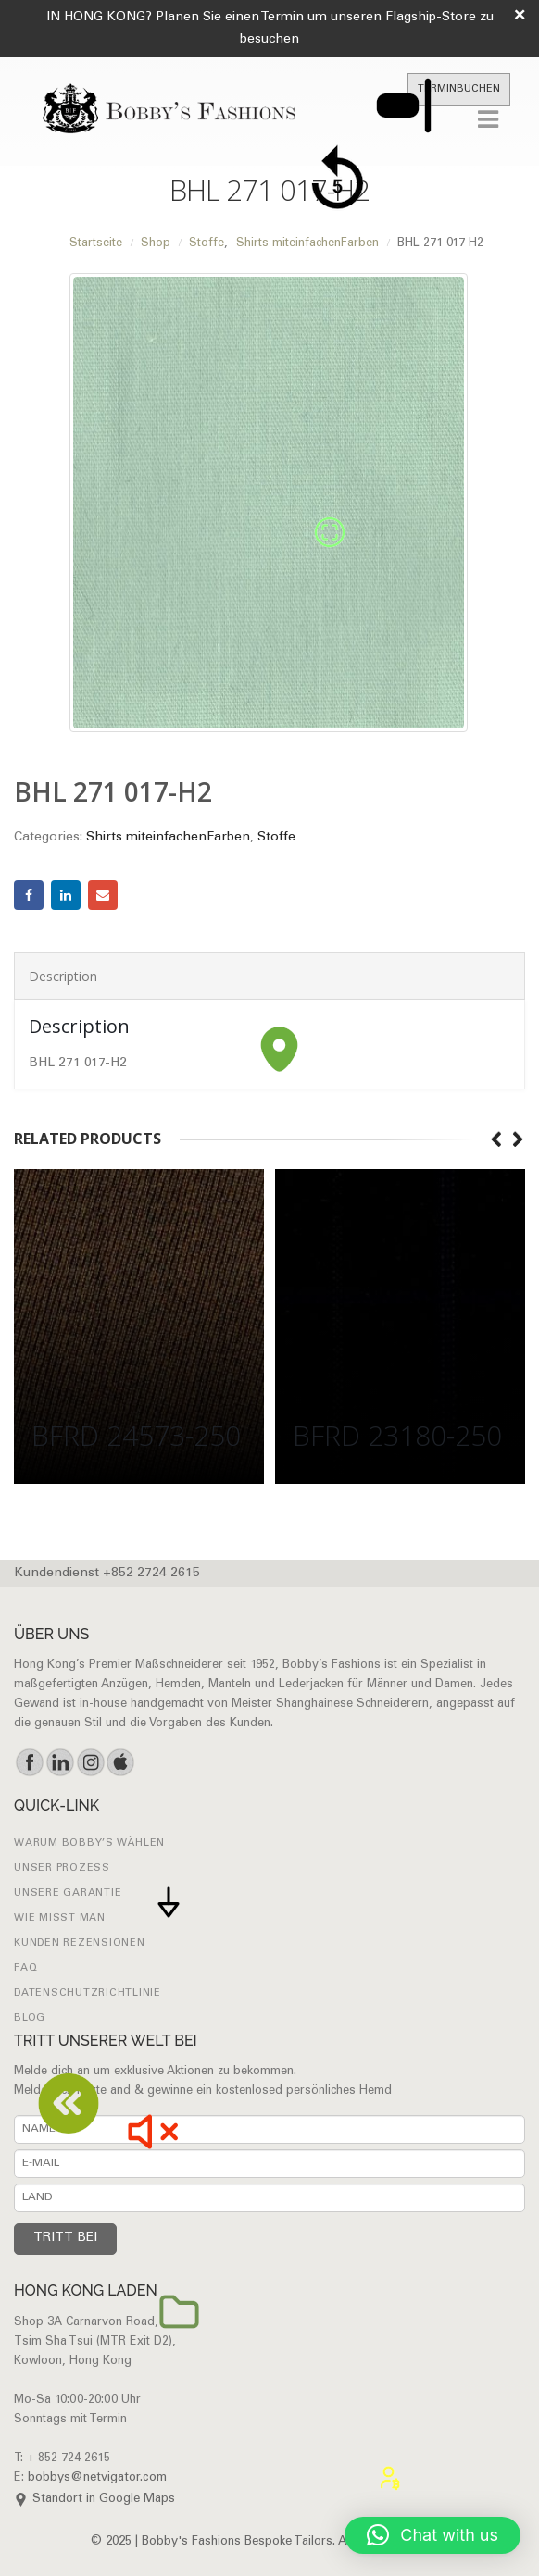 The height and width of the screenshot is (2576, 539). I want to click on mute audio or sound, so click(152, 2132).